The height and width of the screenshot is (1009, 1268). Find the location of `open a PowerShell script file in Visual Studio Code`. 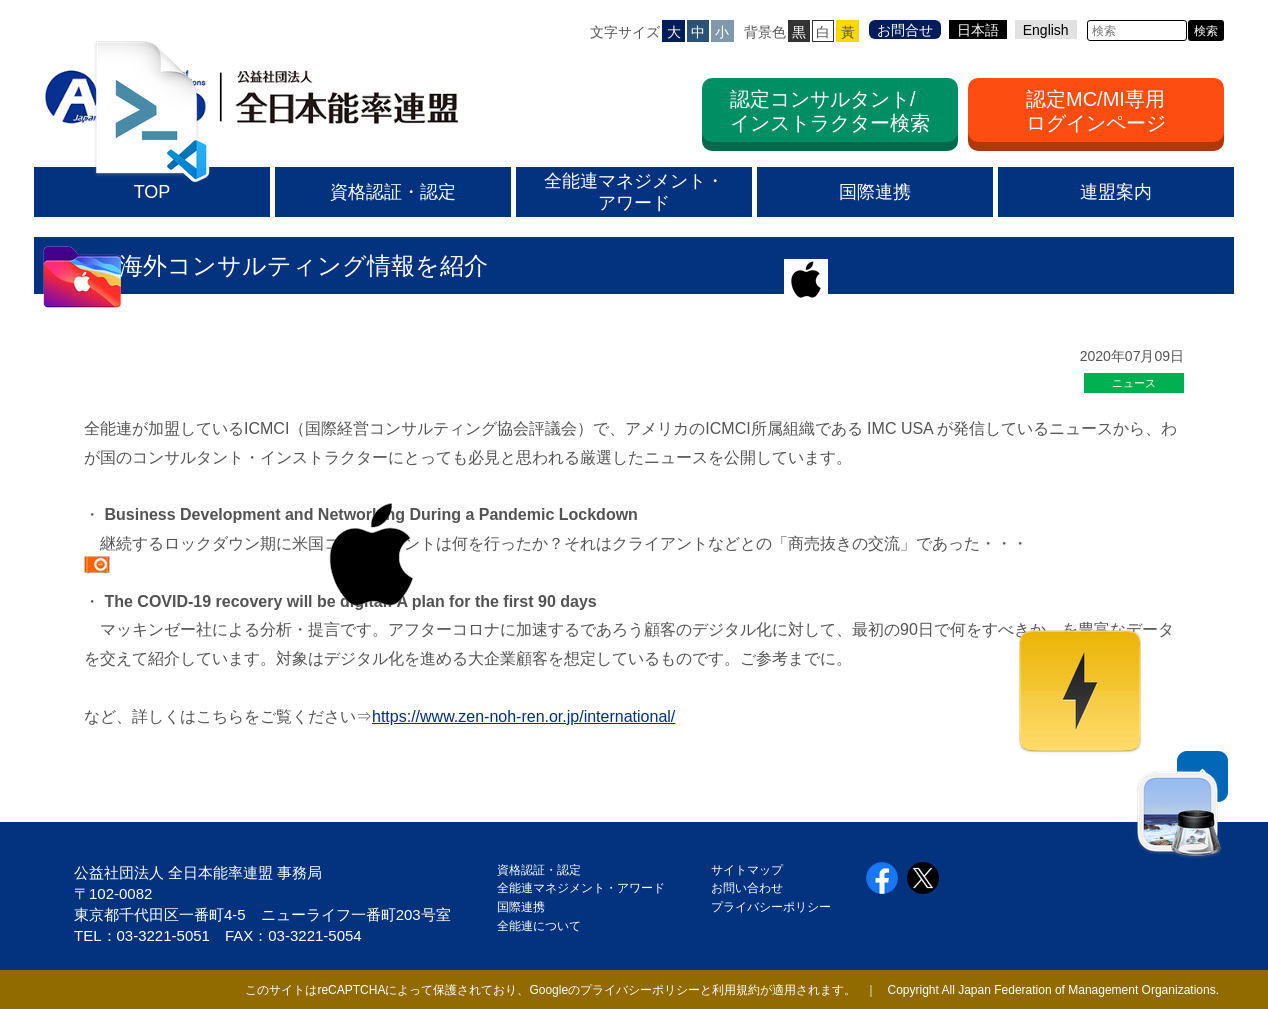

open a PowerShell script file in Visual Studio Code is located at coordinates (146, 110).